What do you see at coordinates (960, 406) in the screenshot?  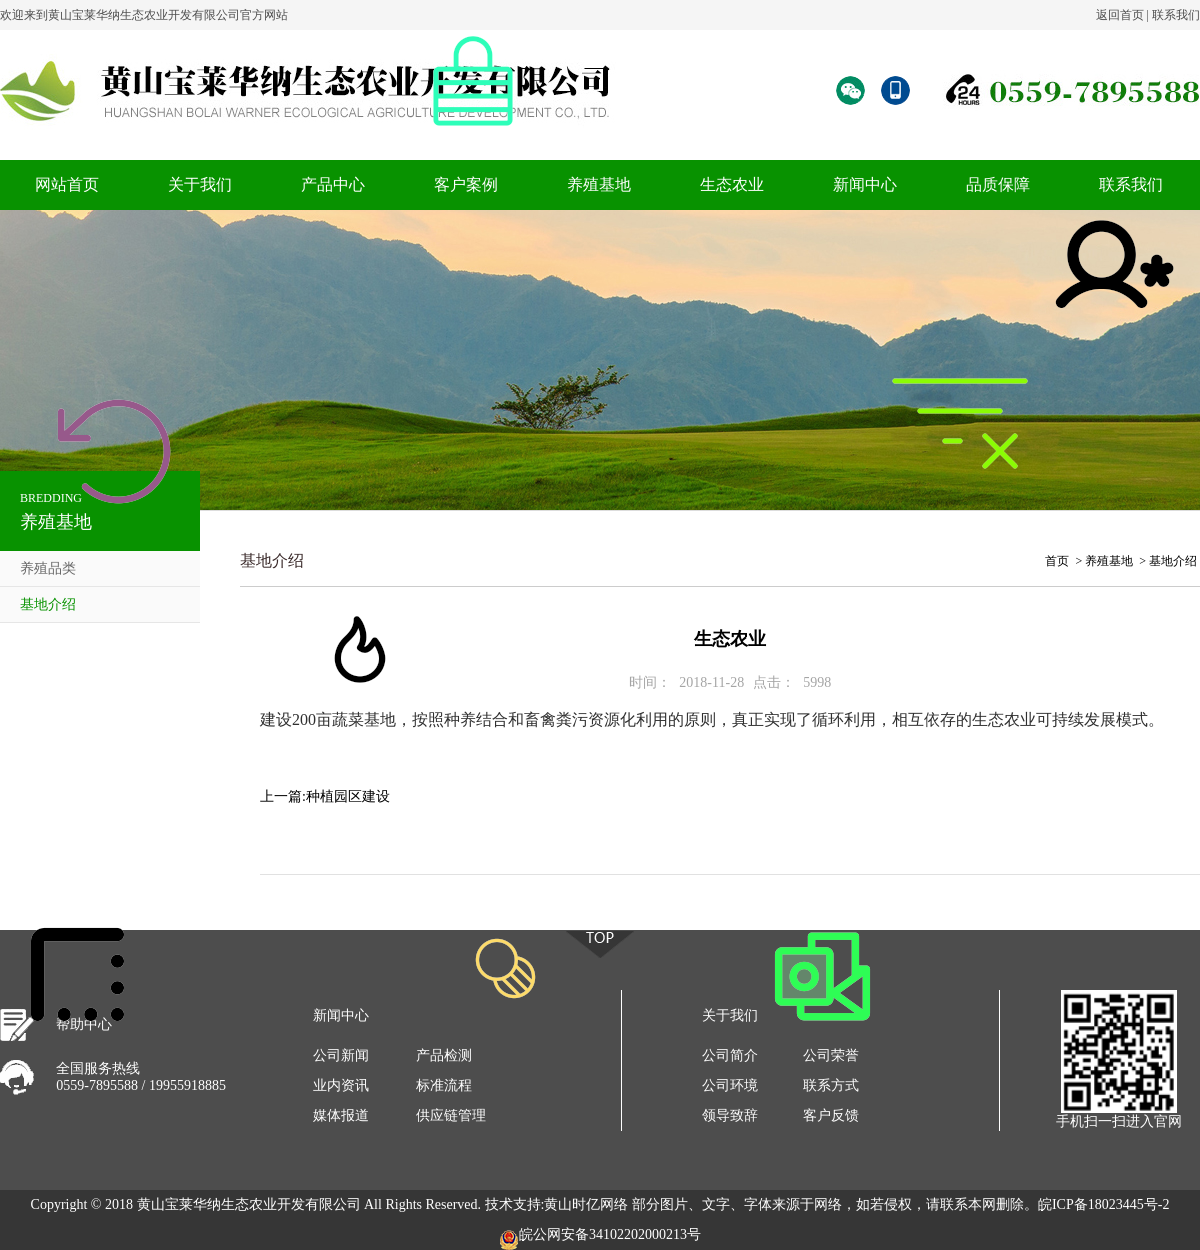 I see `clear all active filters` at bounding box center [960, 406].